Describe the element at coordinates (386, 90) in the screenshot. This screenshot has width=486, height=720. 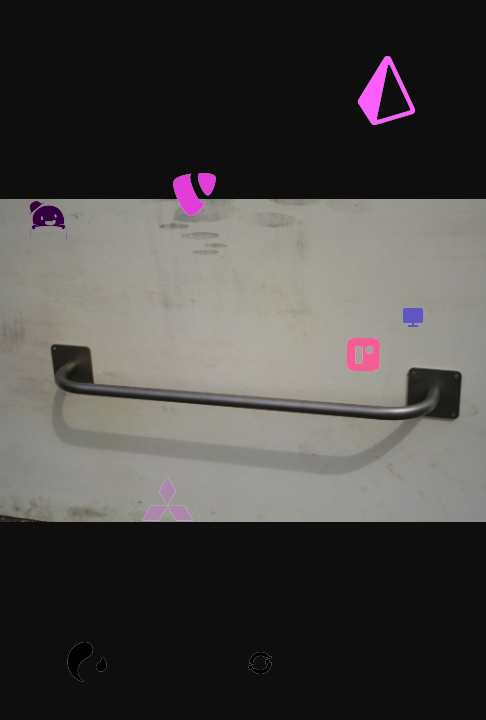
I see `open Prisma ORM documentation or dashboard` at that location.